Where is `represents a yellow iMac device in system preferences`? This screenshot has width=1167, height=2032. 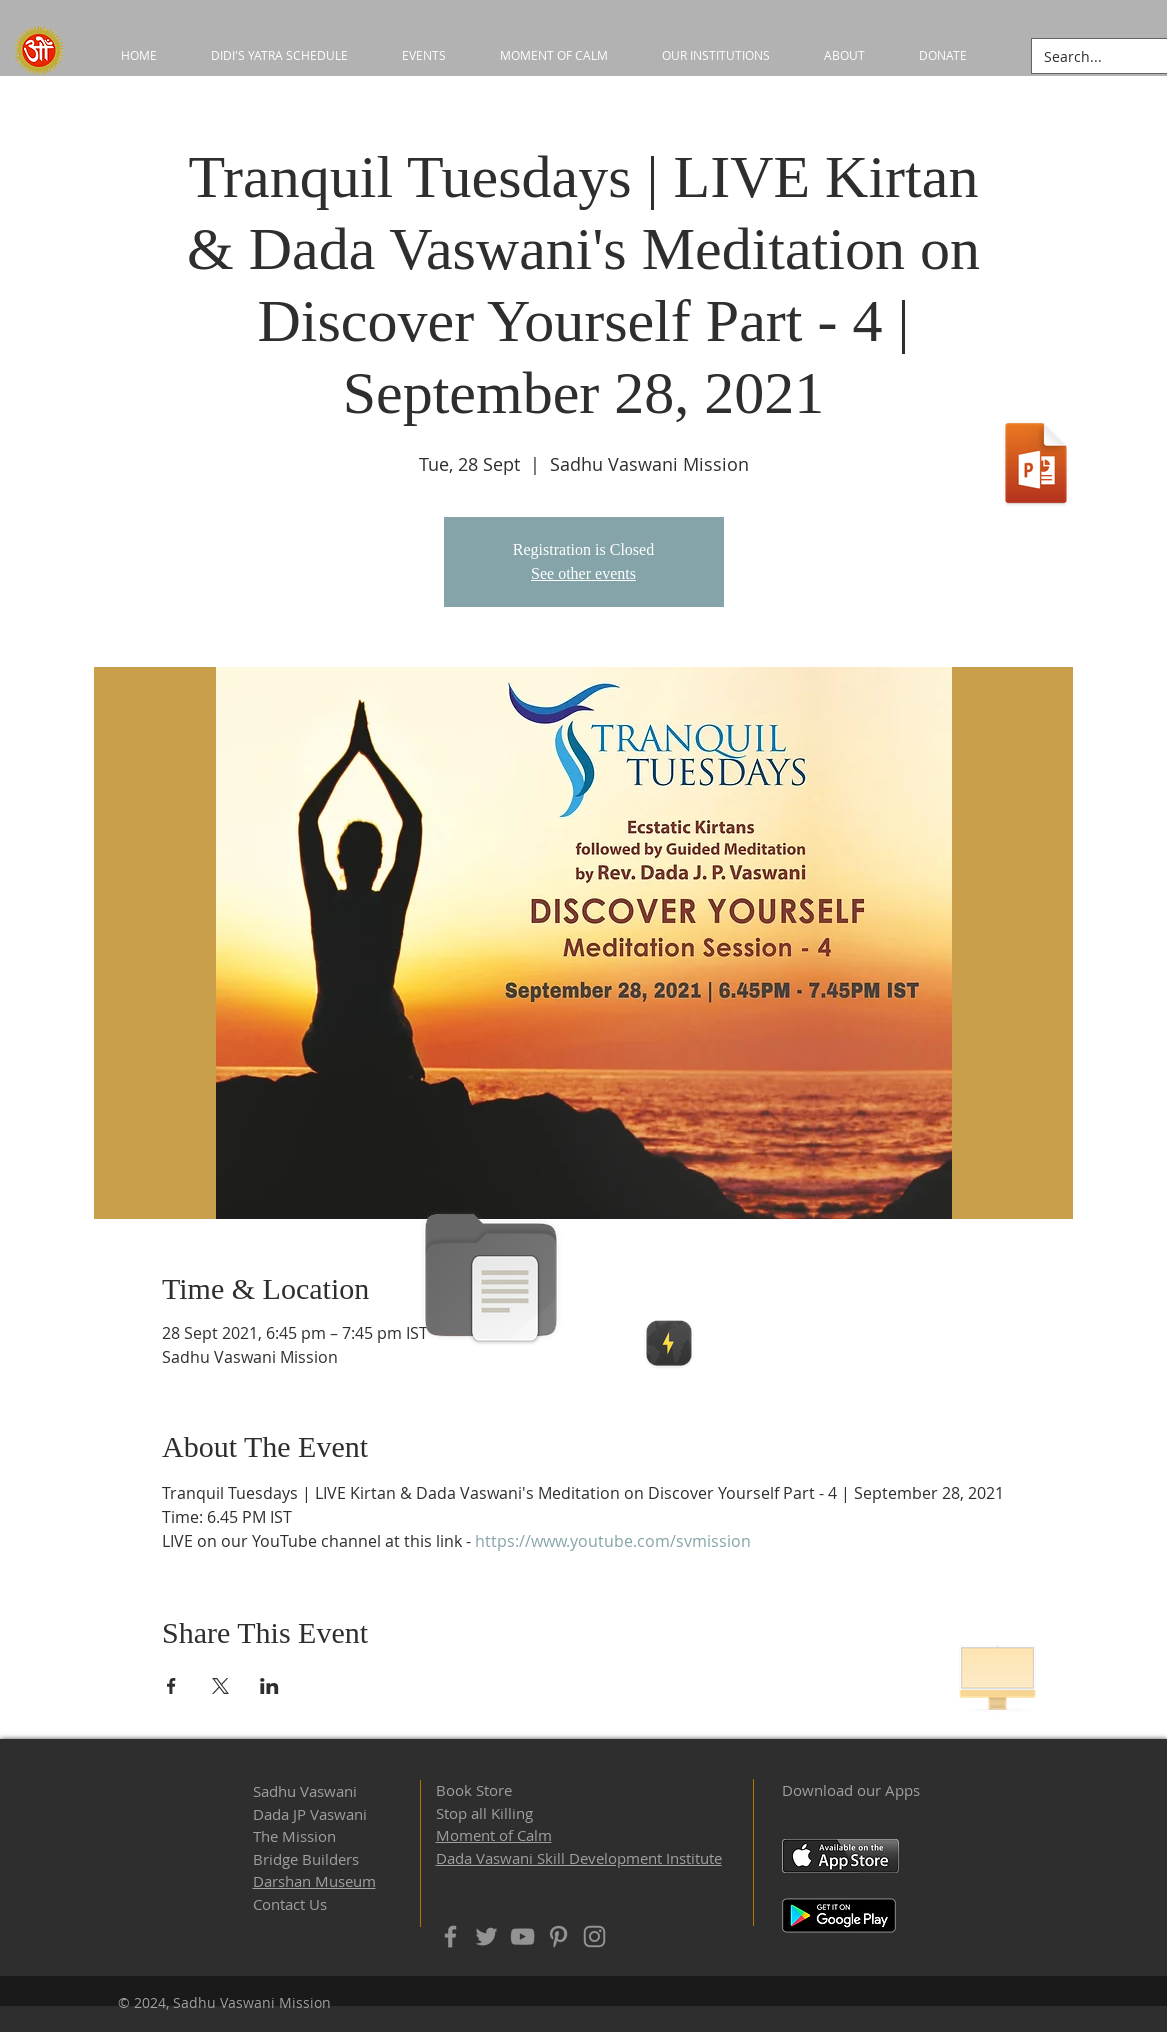 represents a yellow iMac device in system preferences is located at coordinates (997, 1676).